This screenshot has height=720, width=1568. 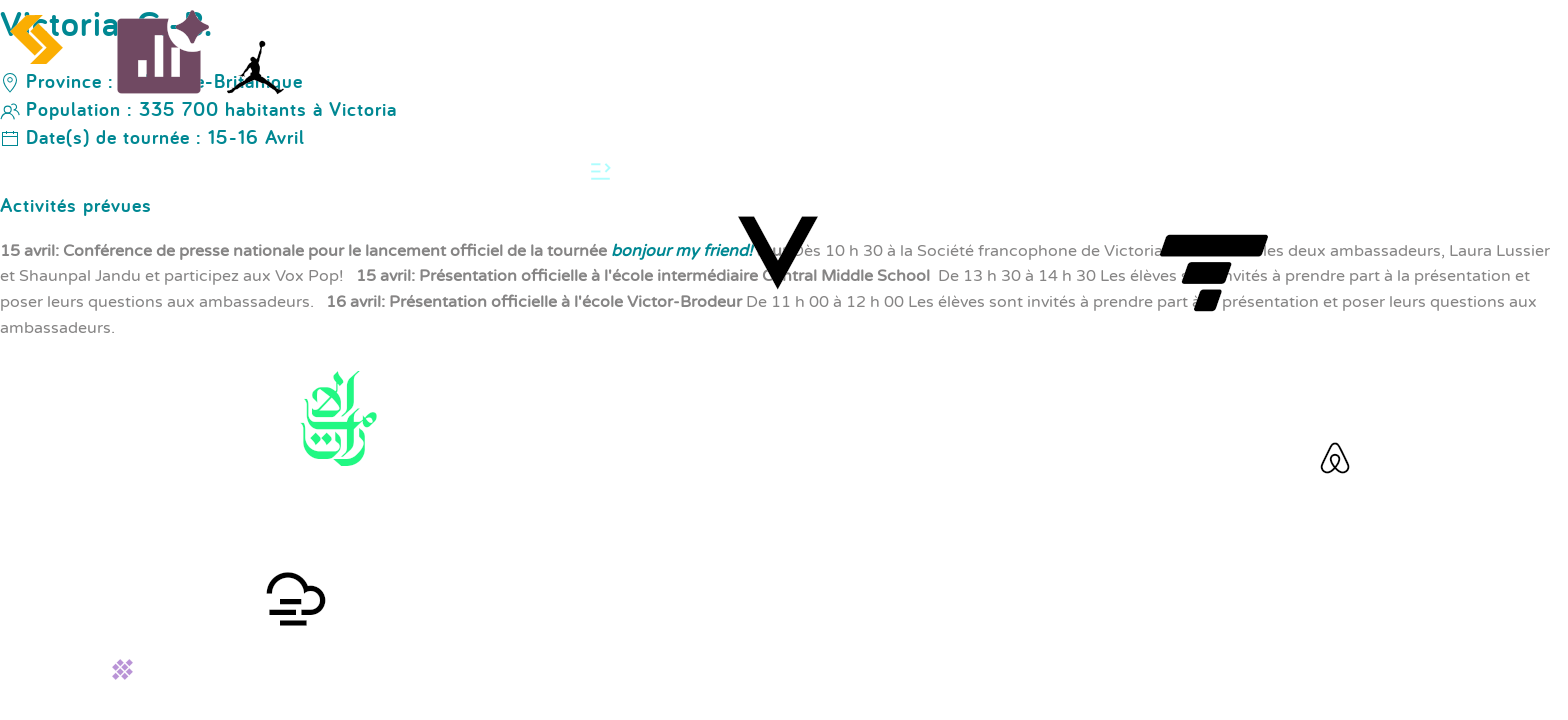 I want to click on view AI-powered analytics dashboard, so click(x=159, y=56).